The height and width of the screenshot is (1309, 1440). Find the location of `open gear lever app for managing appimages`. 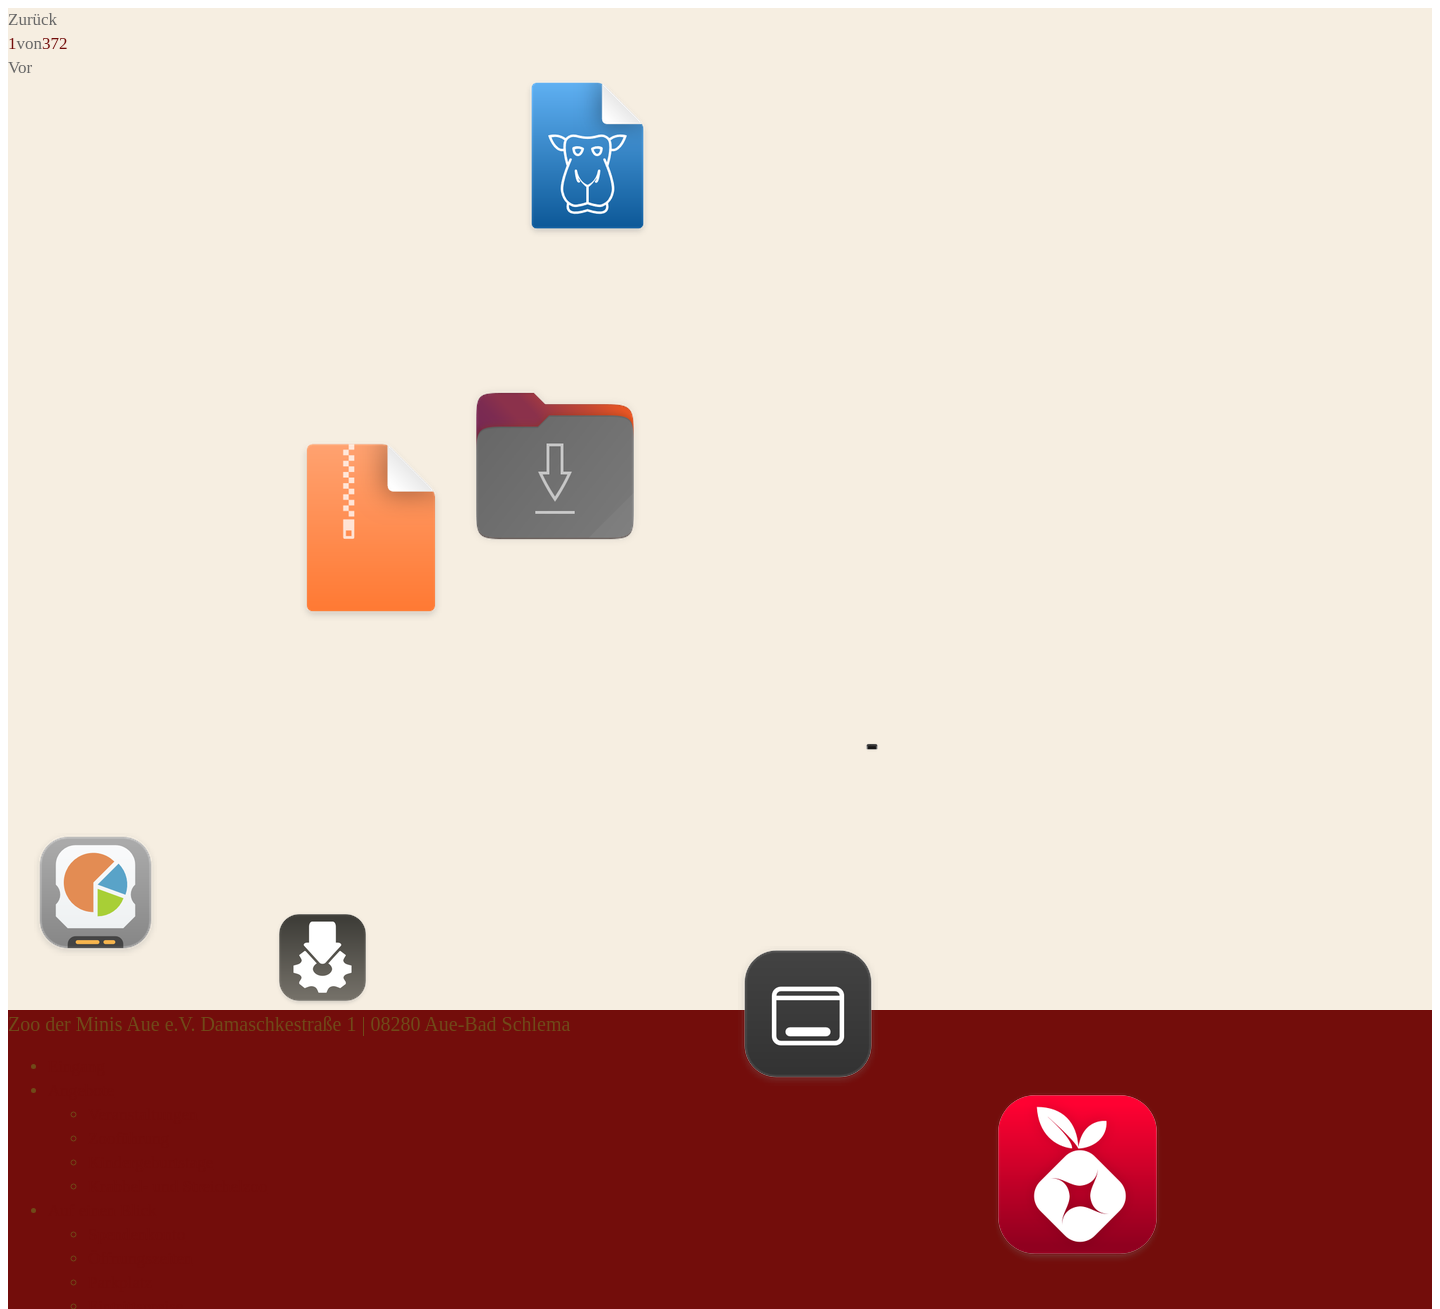

open gear lever app for managing appimages is located at coordinates (322, 957).